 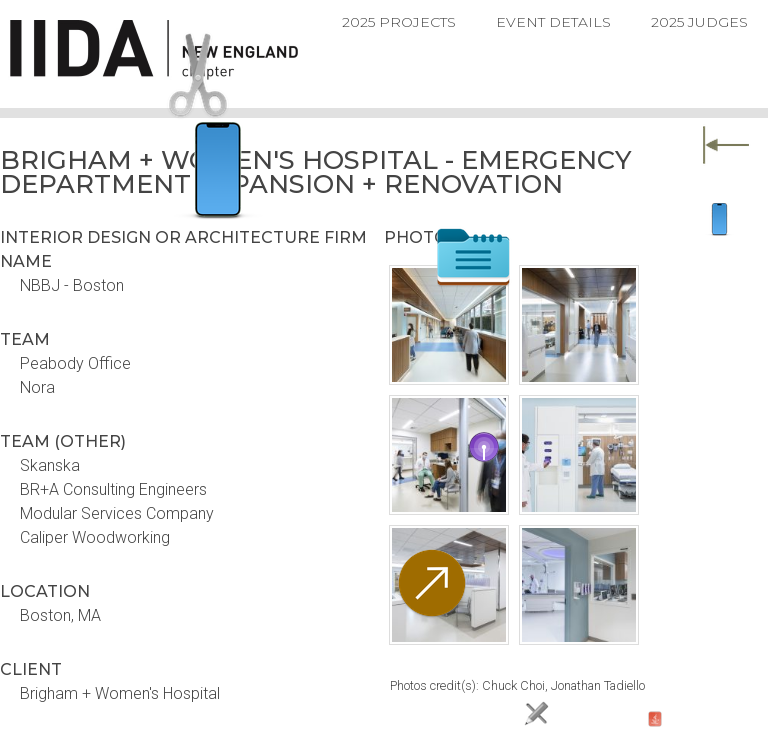 I want to click on open the podcasts app, so click(x=484, y=447).